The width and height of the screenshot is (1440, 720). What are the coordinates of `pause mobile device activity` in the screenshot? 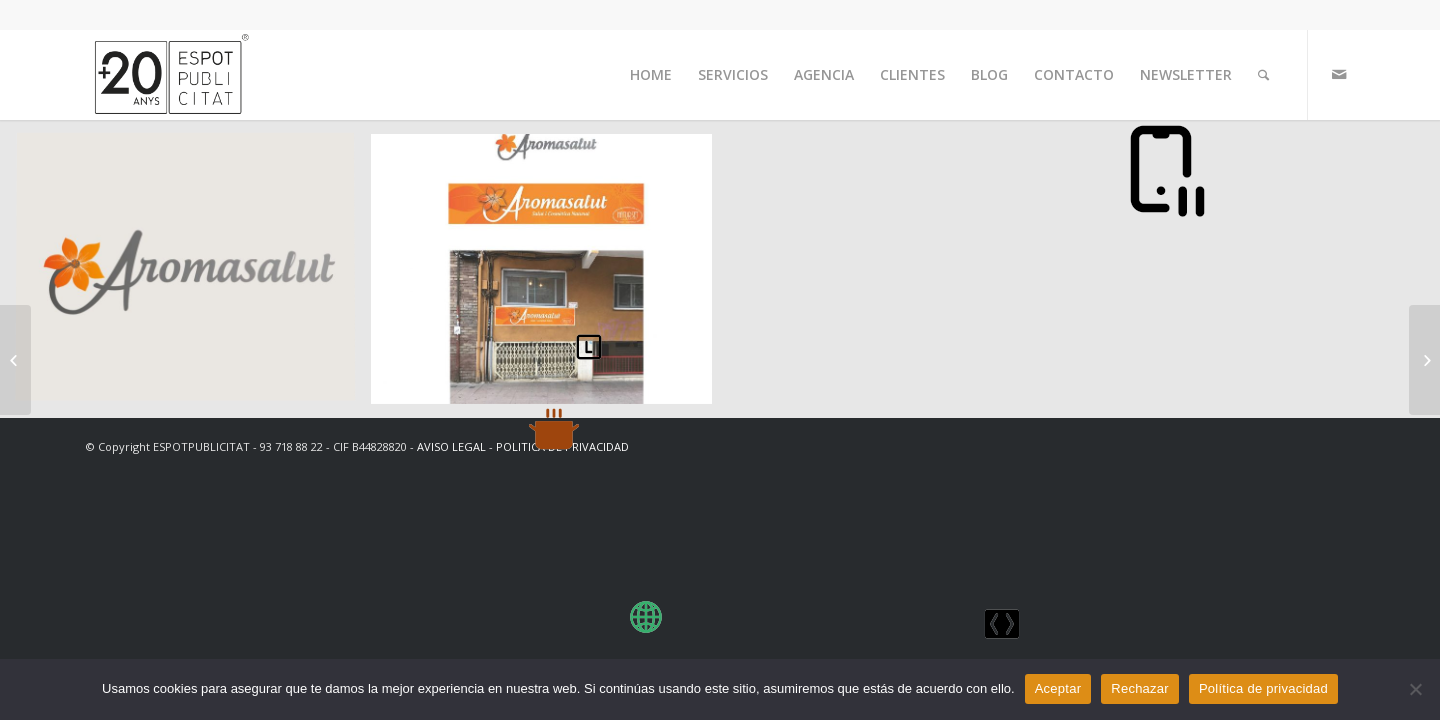 It's located at (1161, 169).